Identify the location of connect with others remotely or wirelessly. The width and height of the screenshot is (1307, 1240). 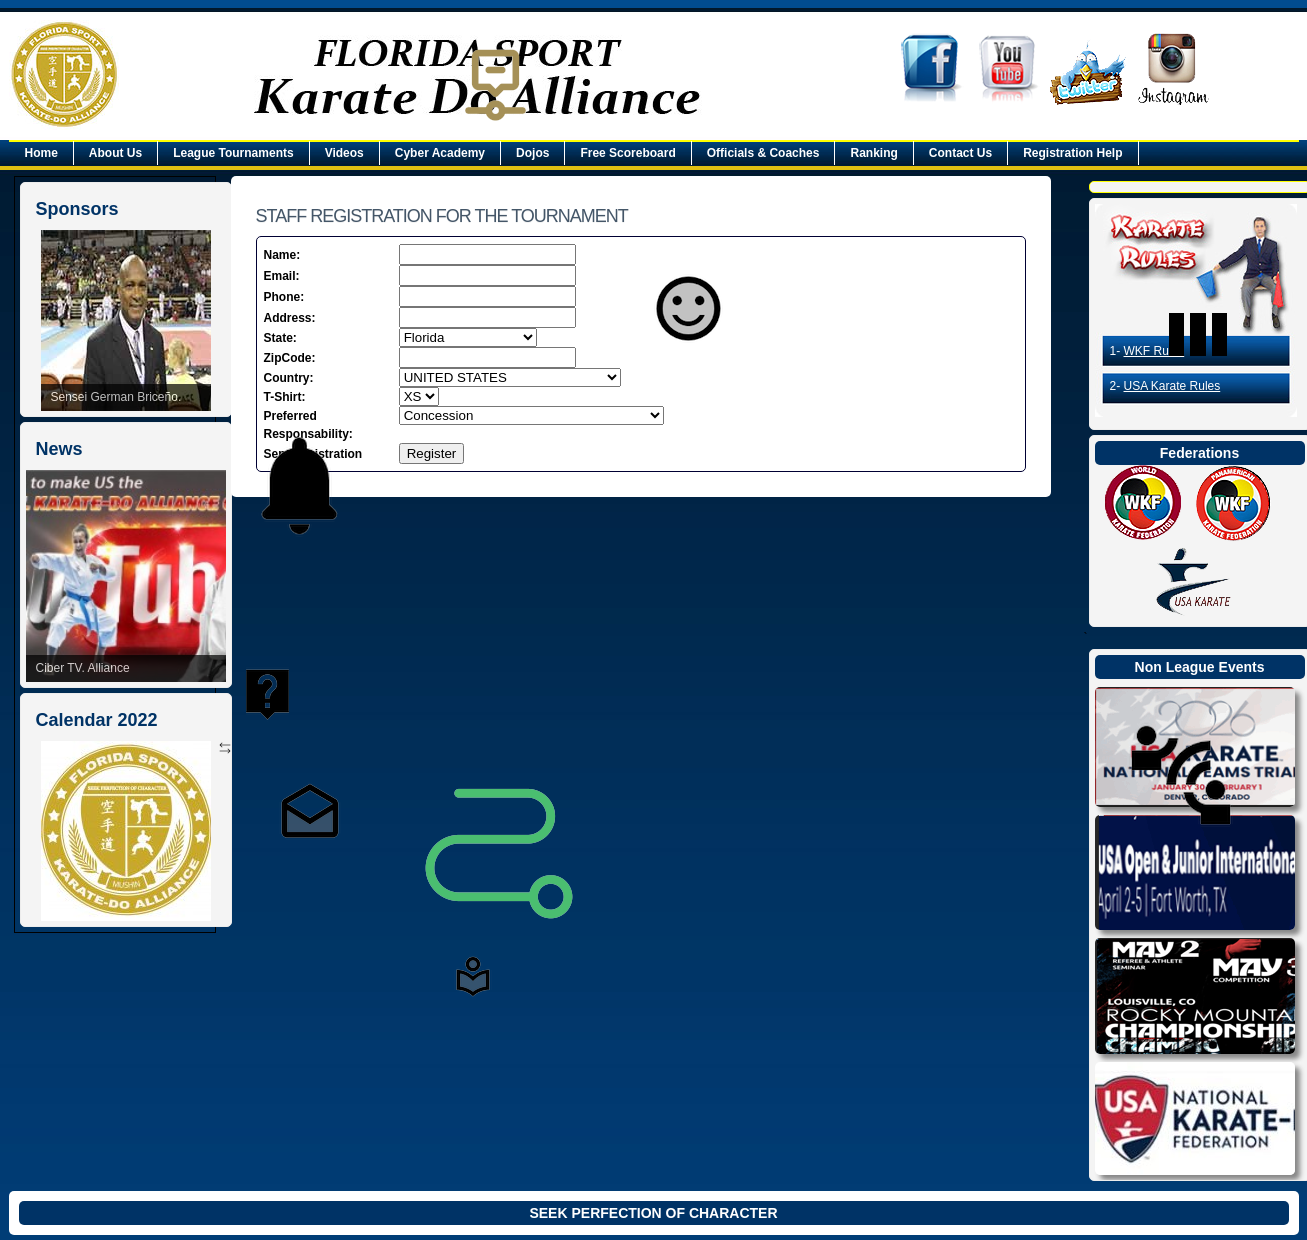
(1181, 775).